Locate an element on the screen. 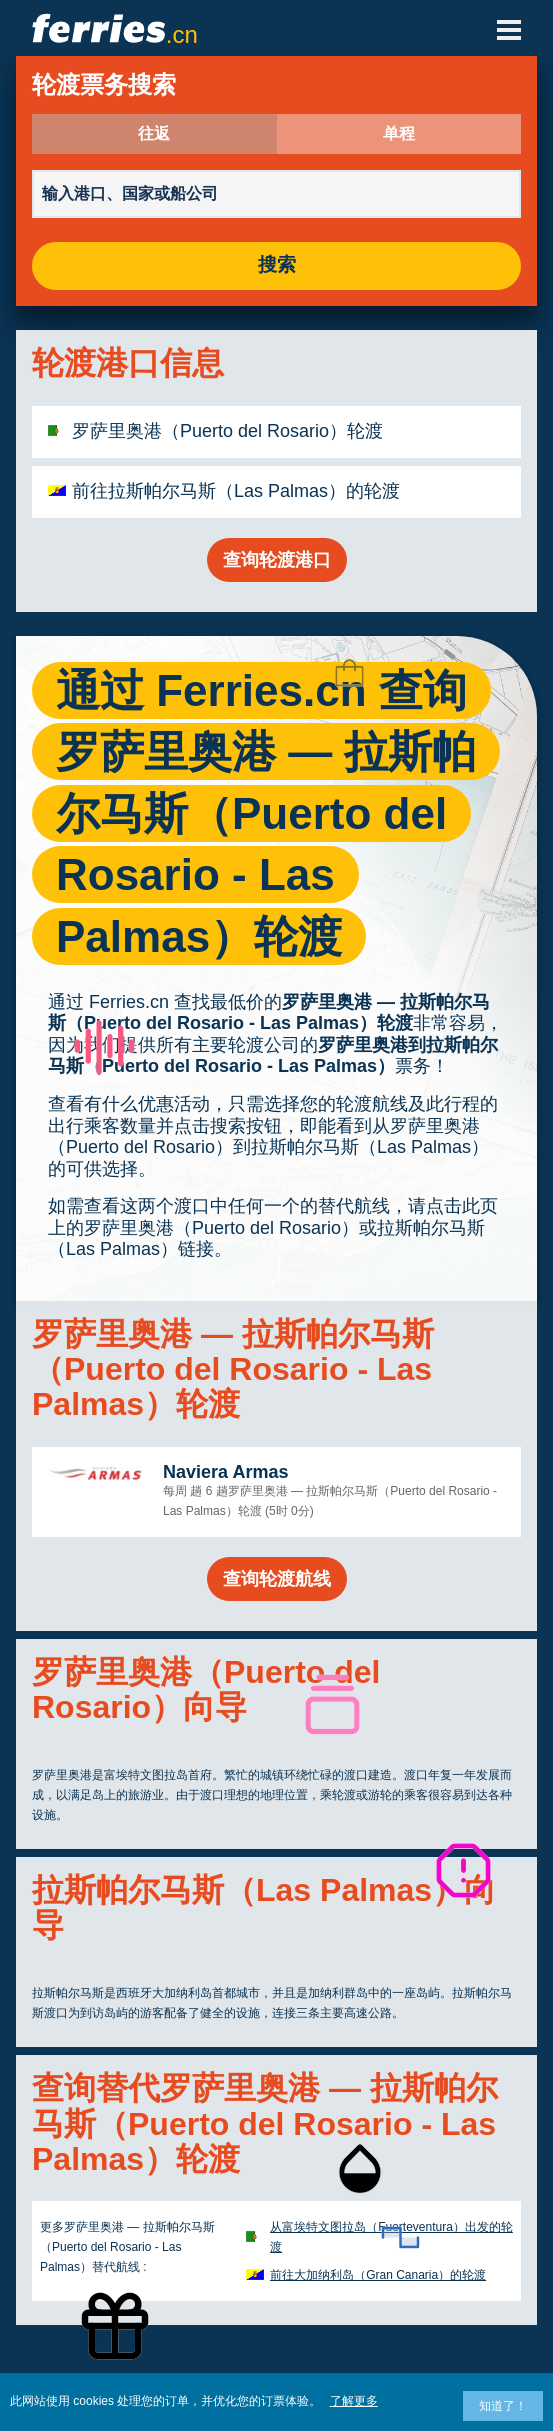 This screenshot has width=553, height=2431. view stacked cards or layers is located at coordinates (332, 1704).